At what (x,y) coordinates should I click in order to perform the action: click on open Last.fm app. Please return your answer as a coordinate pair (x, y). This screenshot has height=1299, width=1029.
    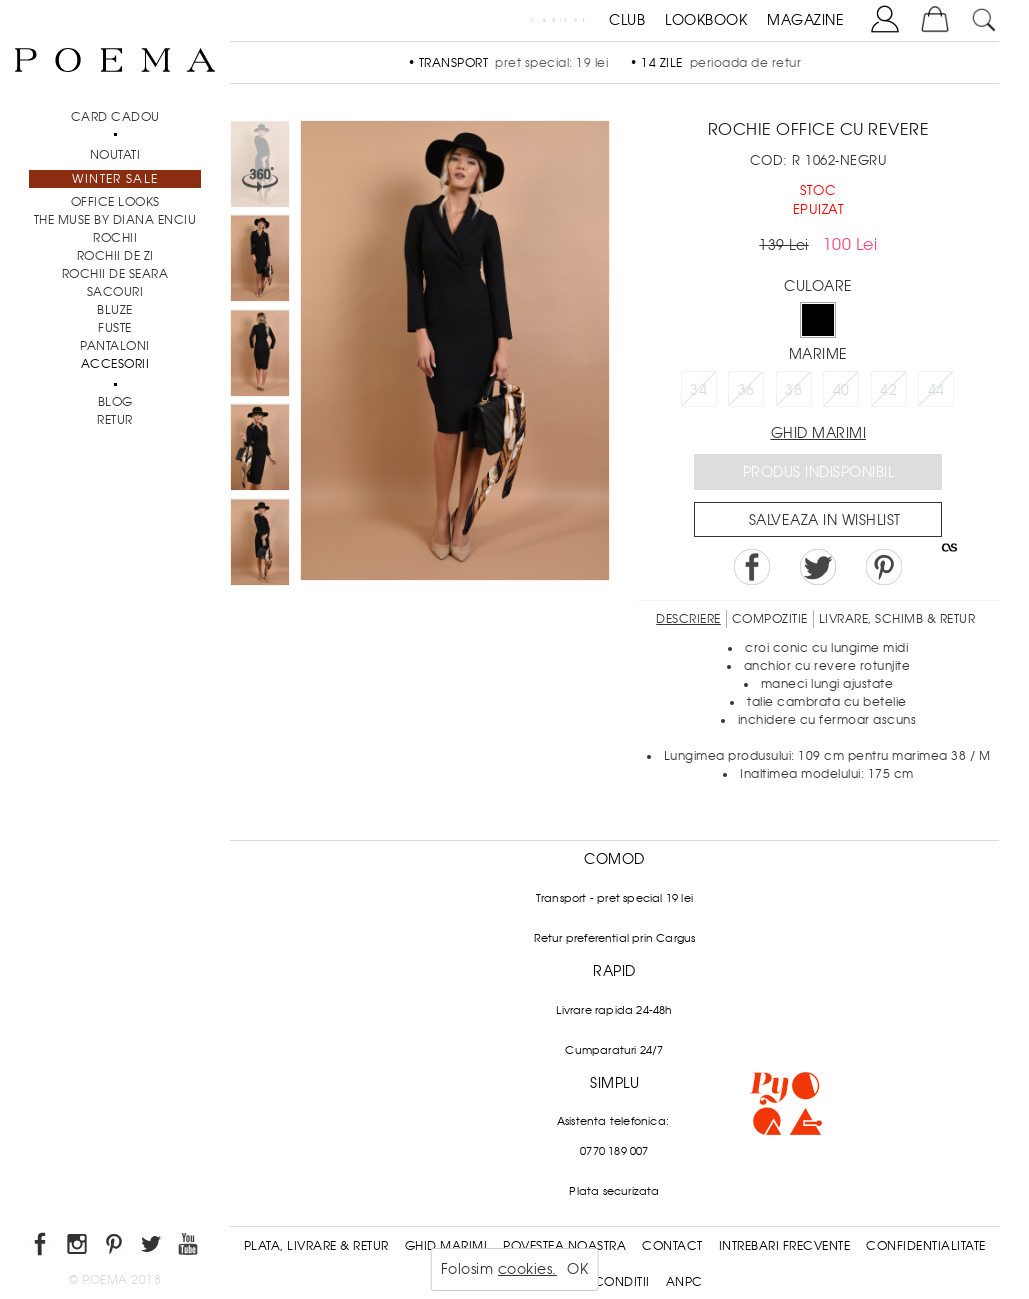
    Looking at the image, I should click on (949, 547).